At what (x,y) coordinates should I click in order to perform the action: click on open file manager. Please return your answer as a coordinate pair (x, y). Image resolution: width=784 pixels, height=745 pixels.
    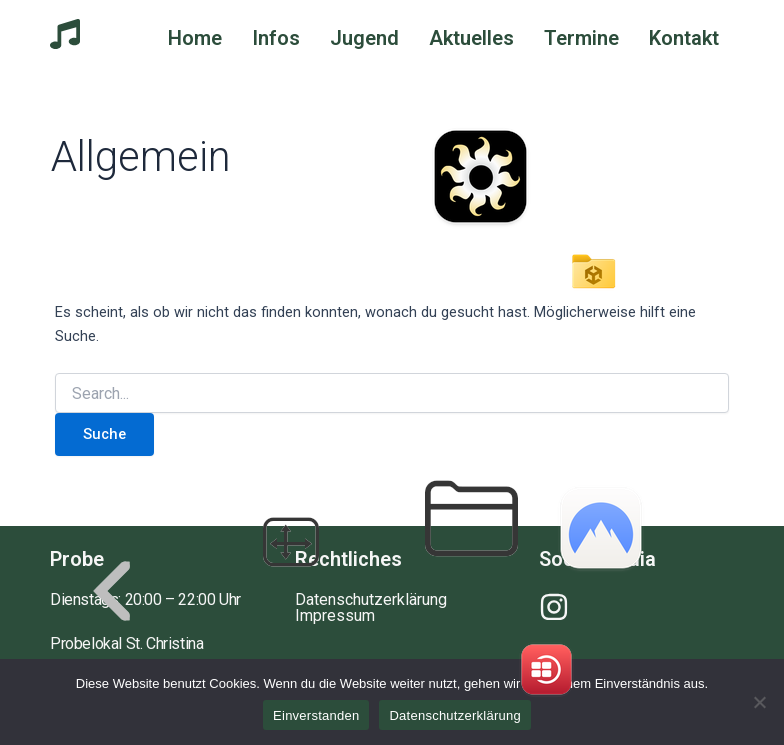
    Looking at the image, I should click on (471, 515).